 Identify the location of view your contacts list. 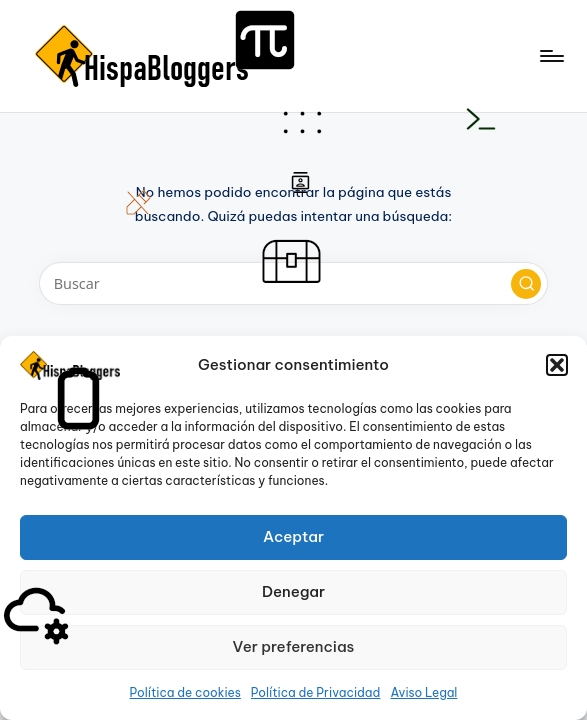
(300, 182).